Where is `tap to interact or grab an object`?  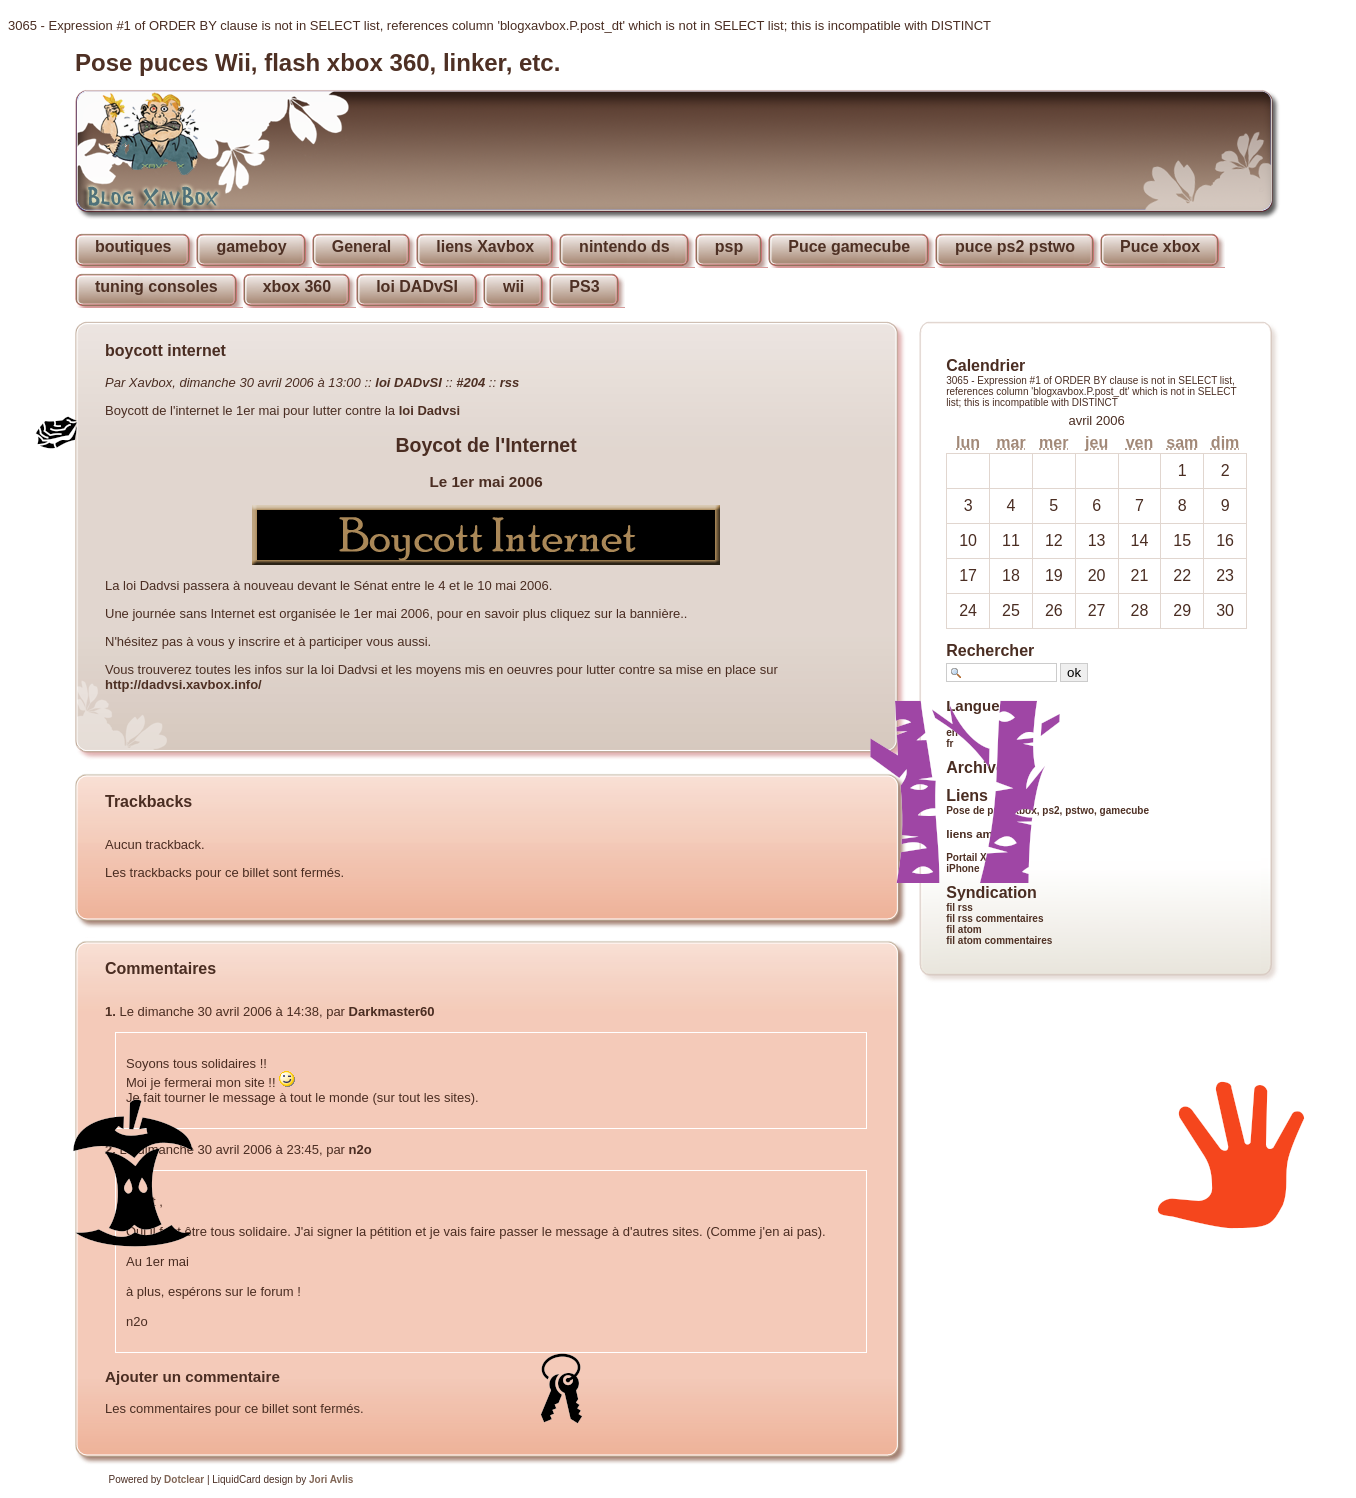
tap to interact or grab an object is located at coordinates (1231, 1155).